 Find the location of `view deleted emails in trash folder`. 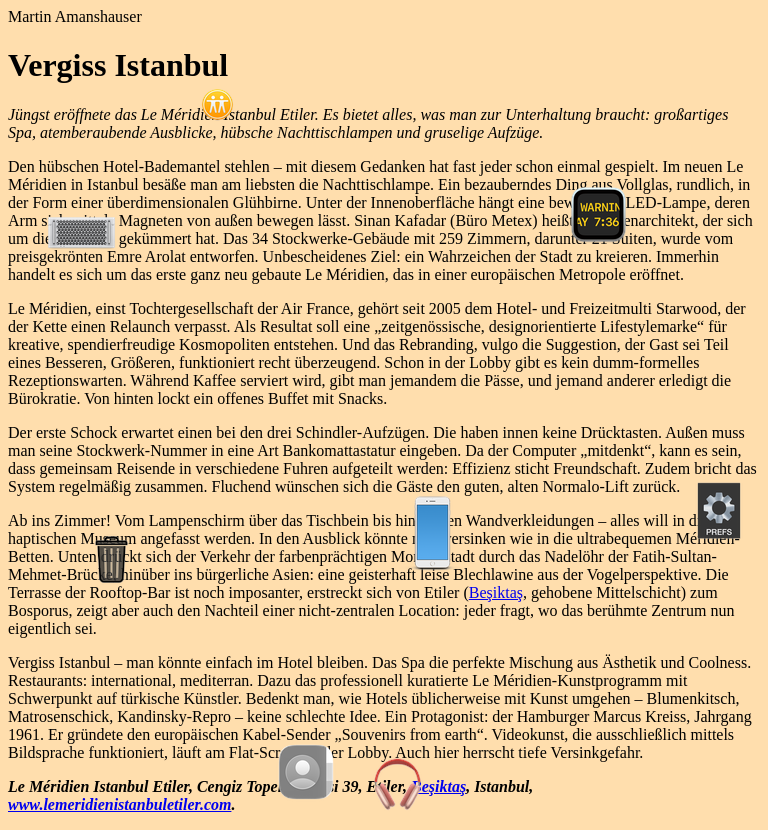

view deleted emails in trash folder is located at coordinates (111, 559).